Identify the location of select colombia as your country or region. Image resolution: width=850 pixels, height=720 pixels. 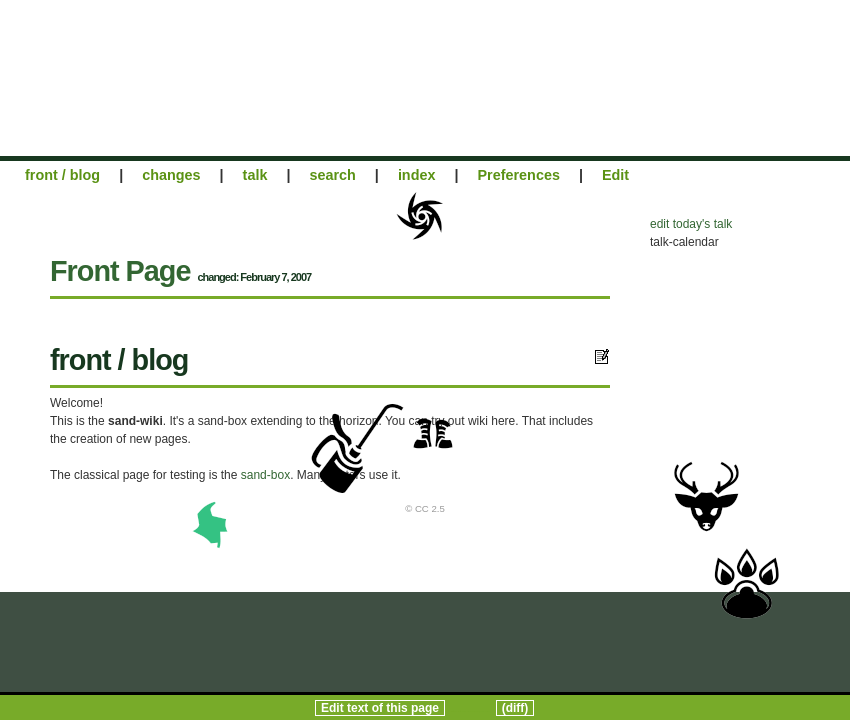
(210, 525).